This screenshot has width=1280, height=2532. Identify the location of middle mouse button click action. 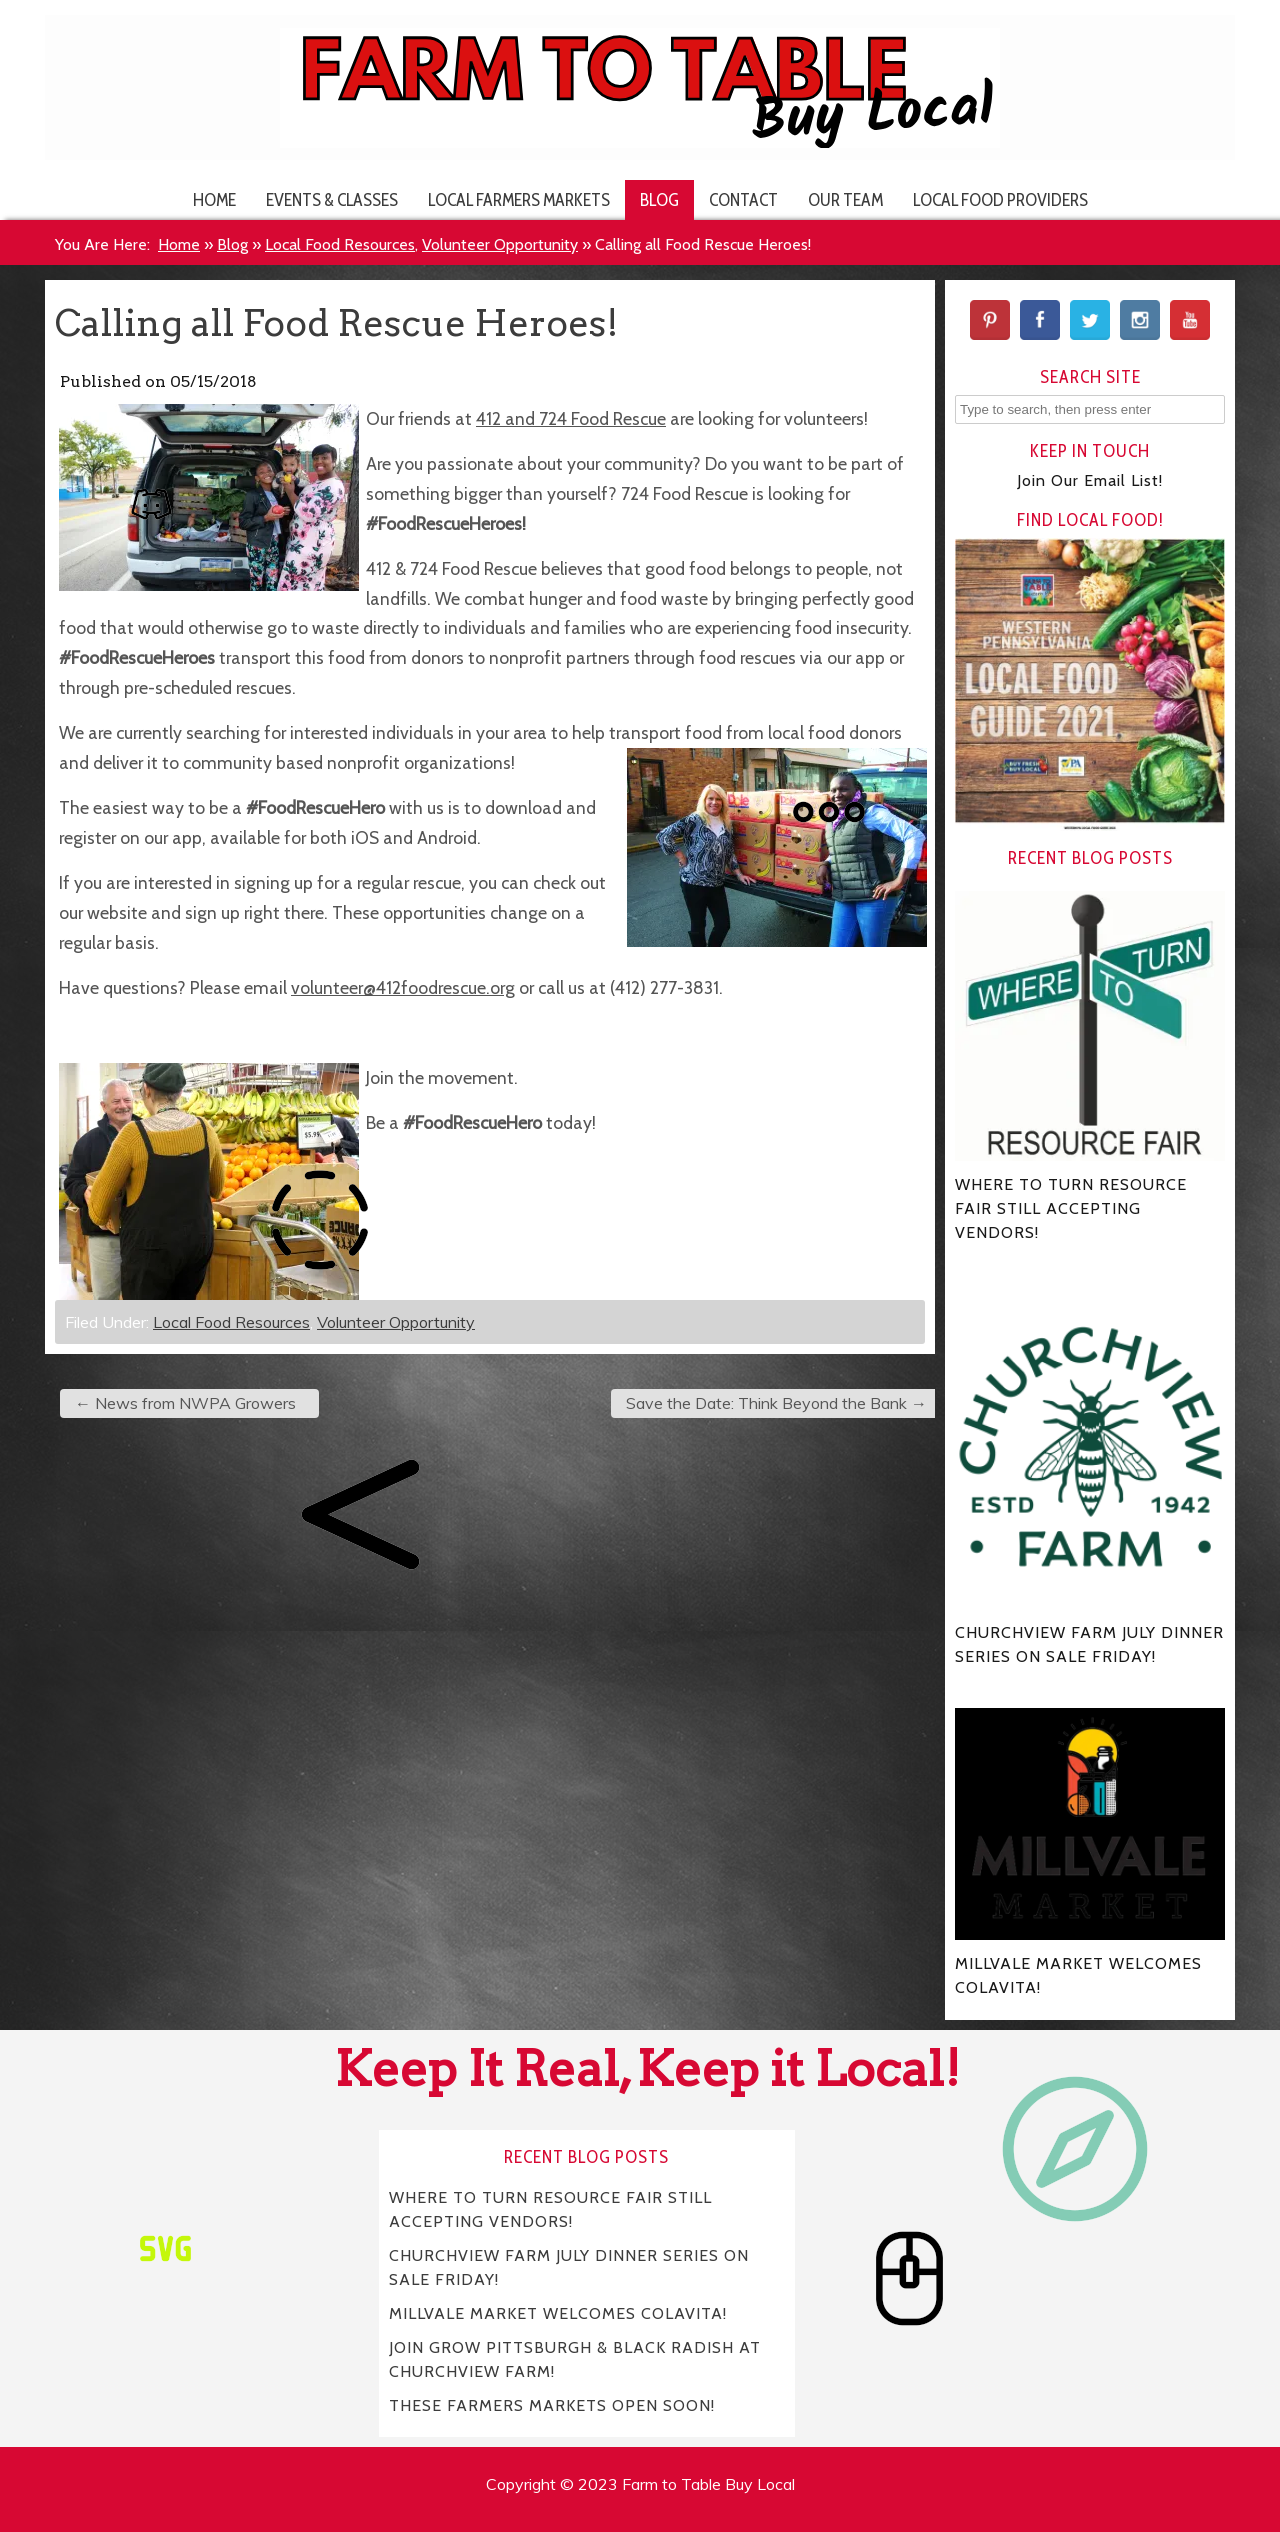
(909, 2278).